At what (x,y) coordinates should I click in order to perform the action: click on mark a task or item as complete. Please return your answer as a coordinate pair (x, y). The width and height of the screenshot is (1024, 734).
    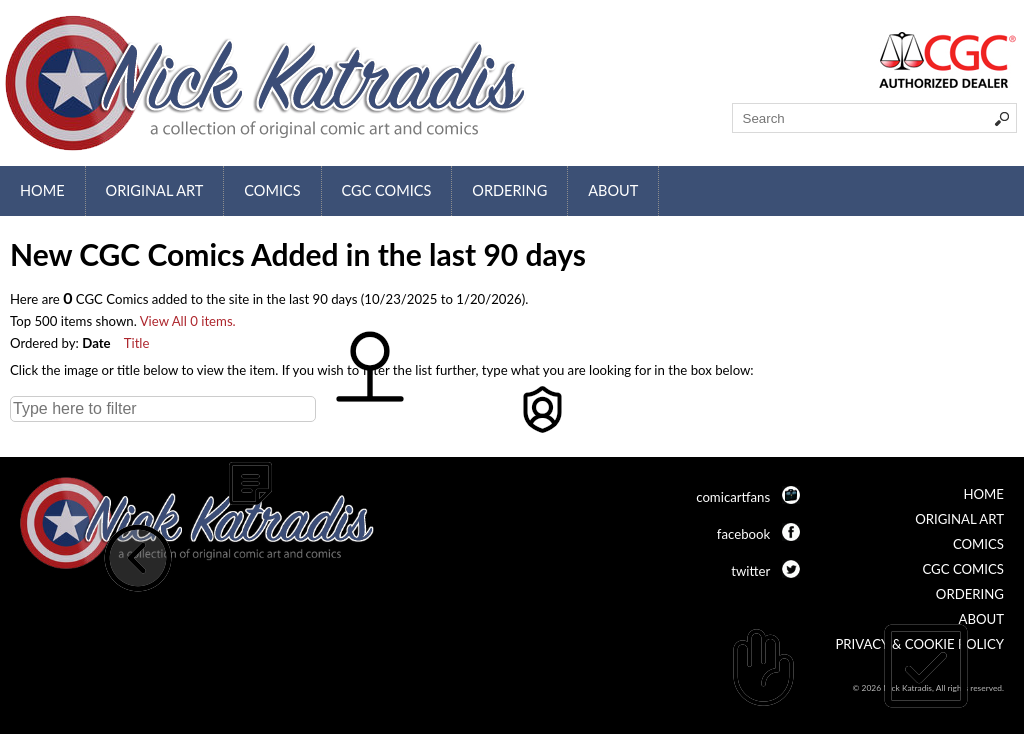
    Looking at the image, I should click on (926, 666).